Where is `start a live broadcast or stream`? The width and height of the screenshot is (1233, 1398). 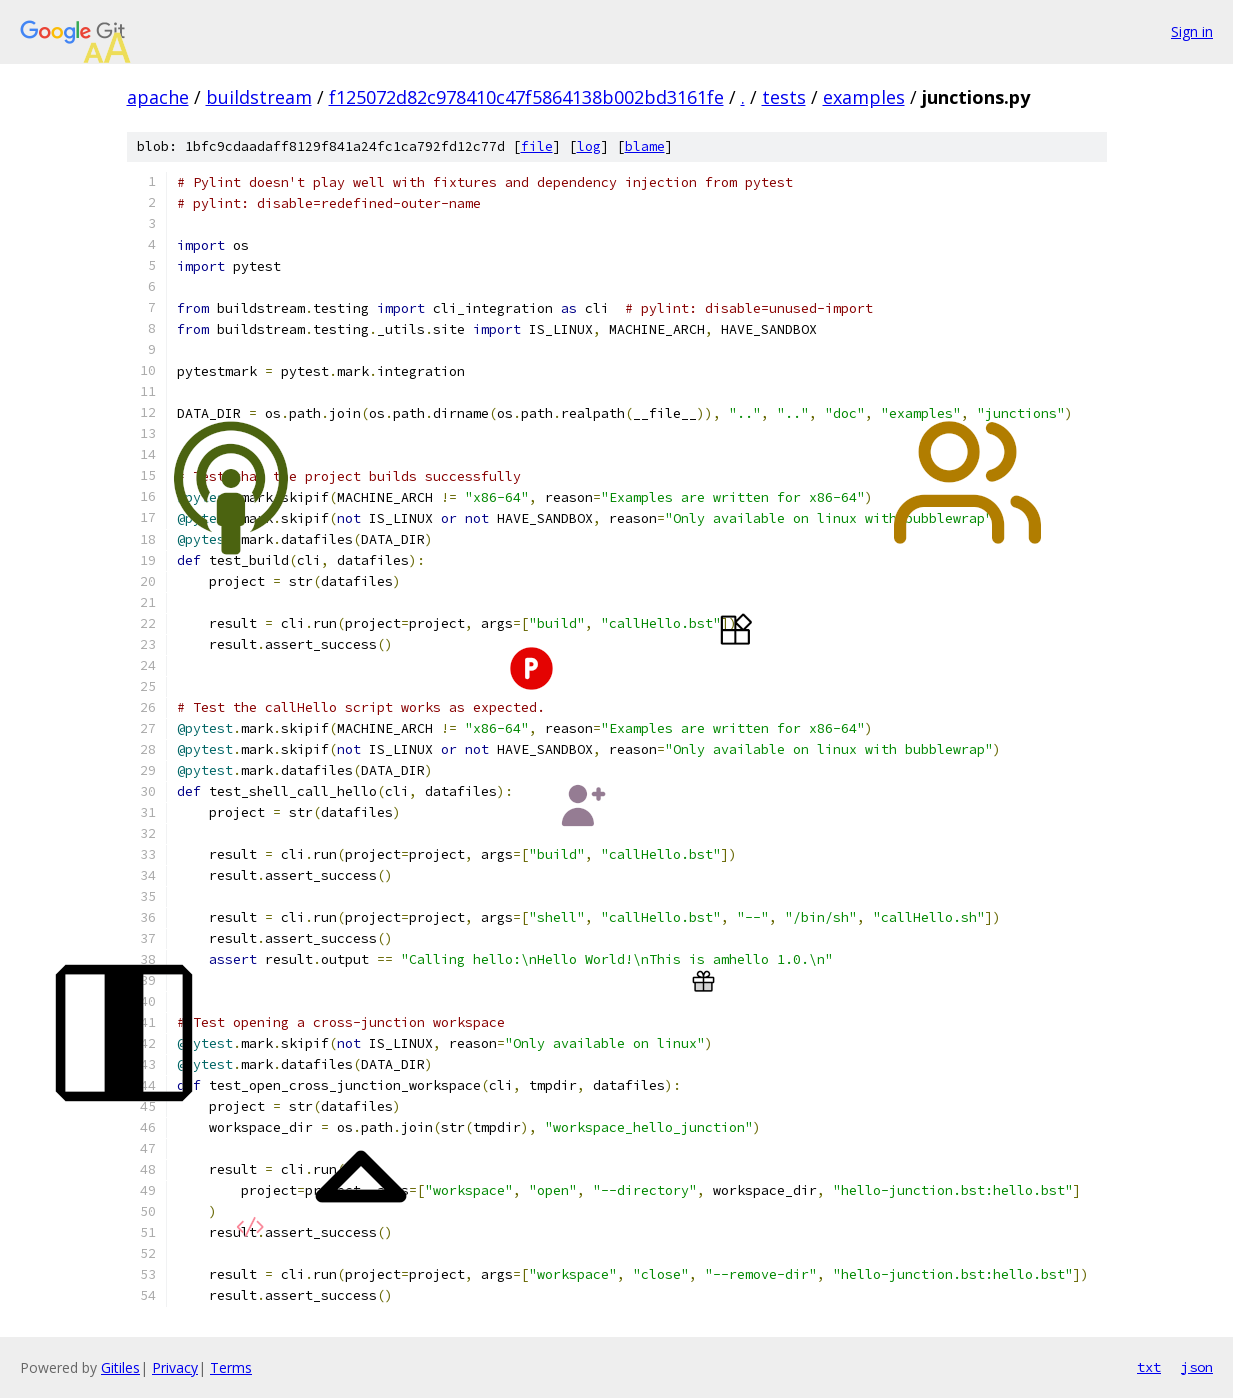
start a live broadcast or stream is located at coordinates (231, 488).